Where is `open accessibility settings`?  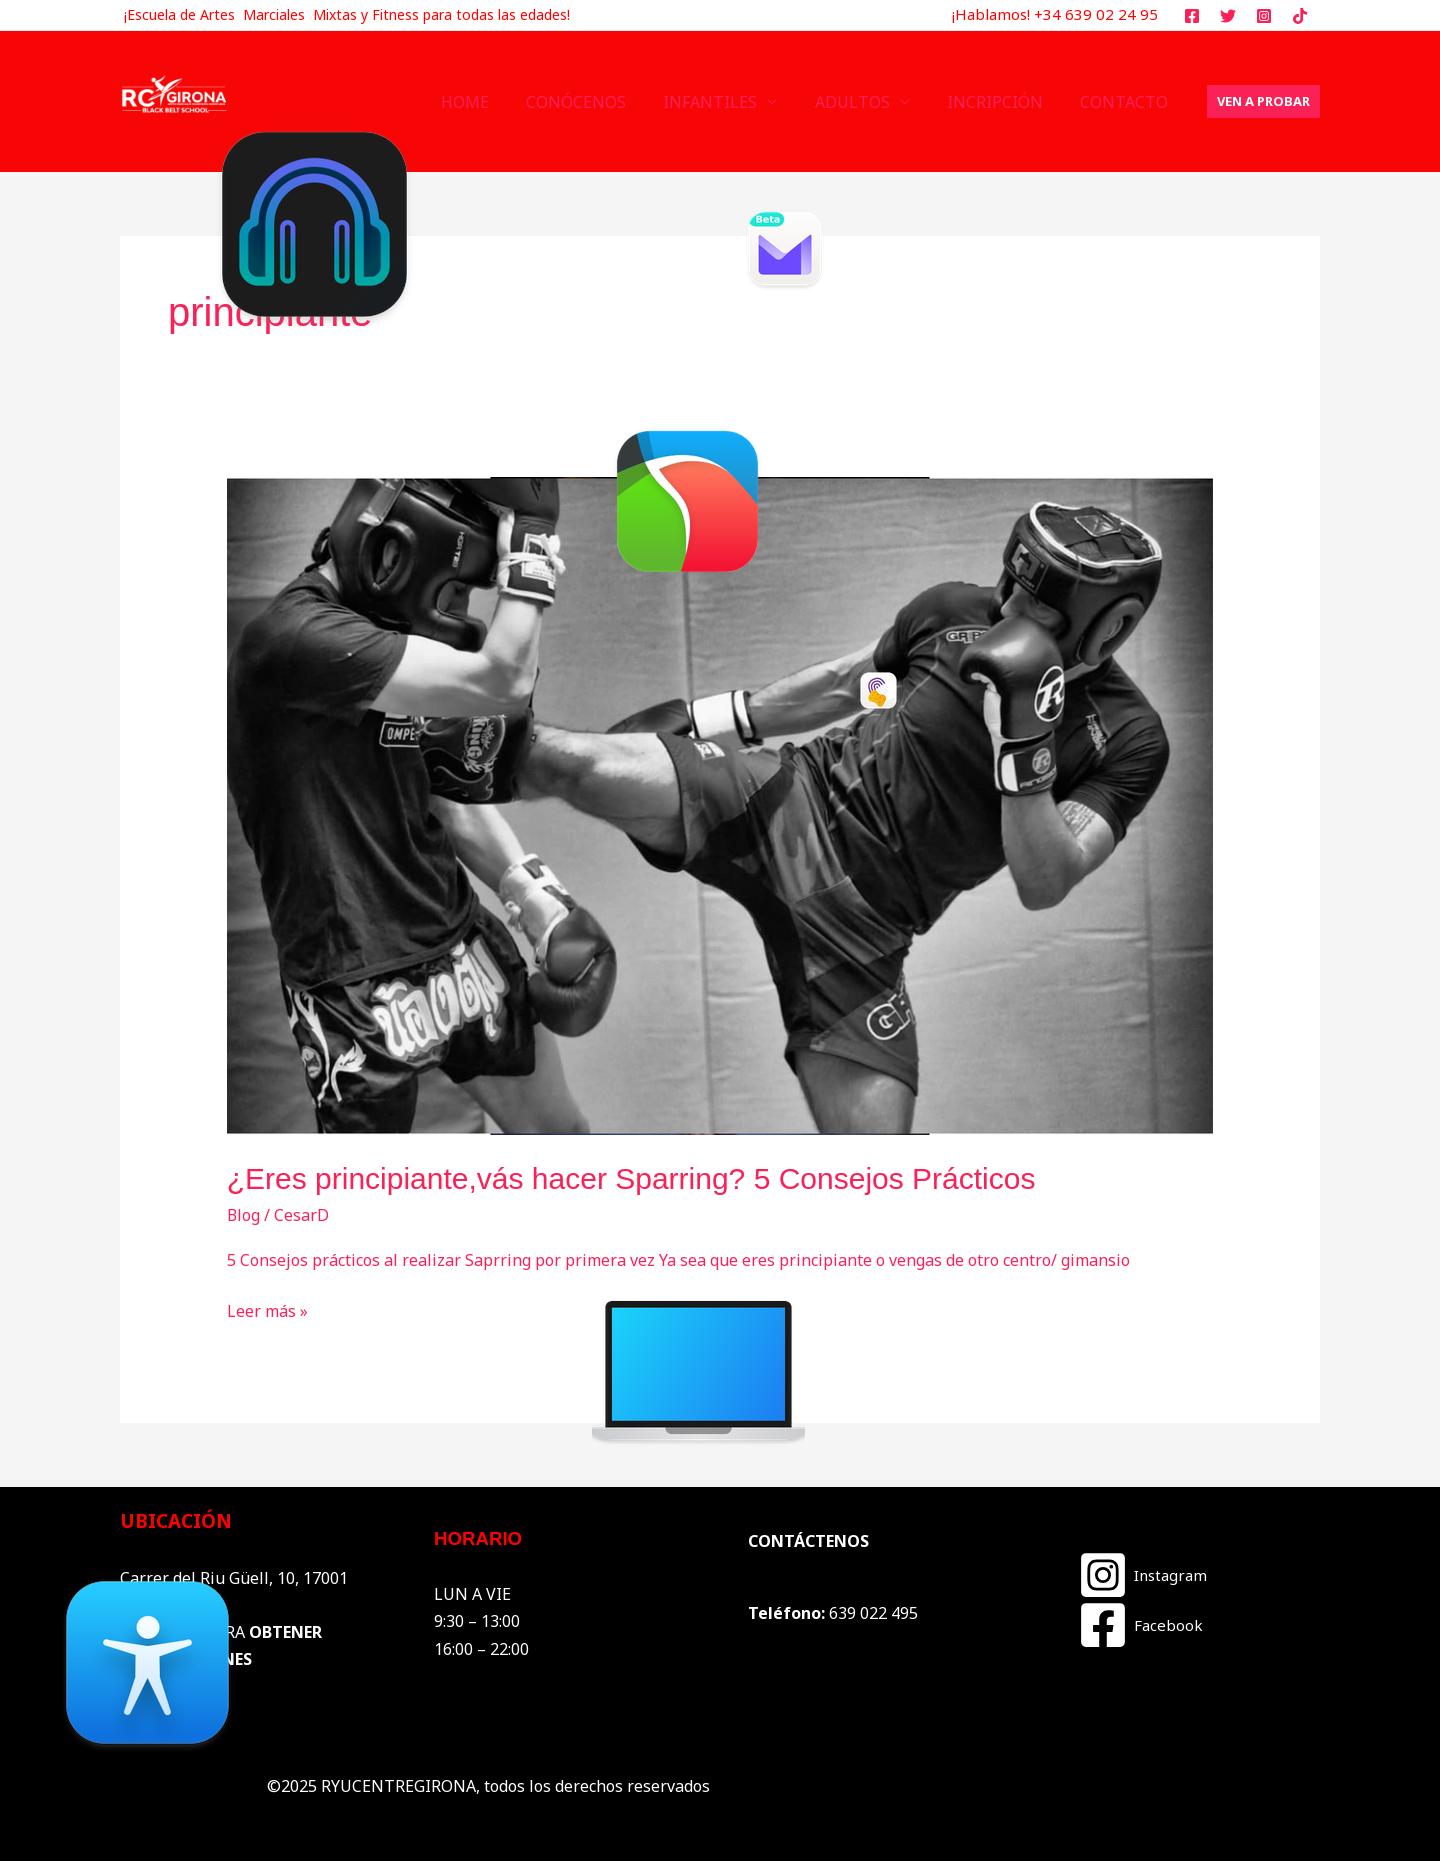 open accessibility settings is located at coordinates (147, 1662).